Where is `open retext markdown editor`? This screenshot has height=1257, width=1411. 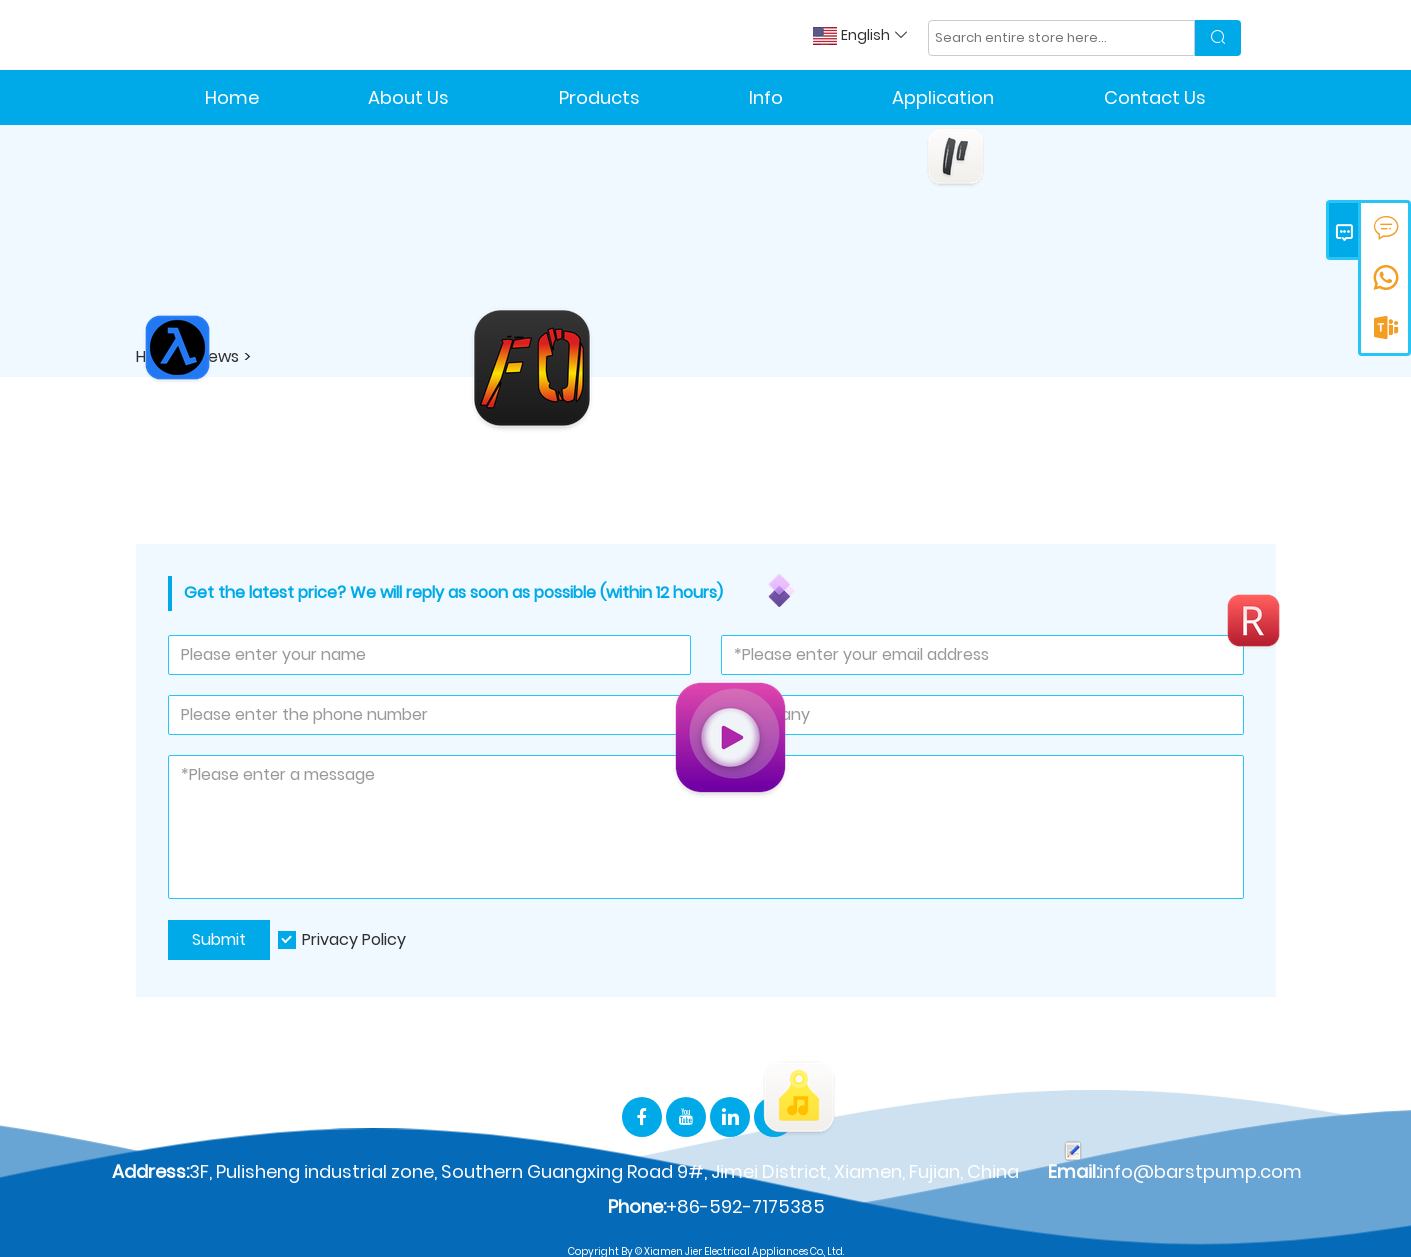 open retext markdown editor is located at coordinates (1253, 620).